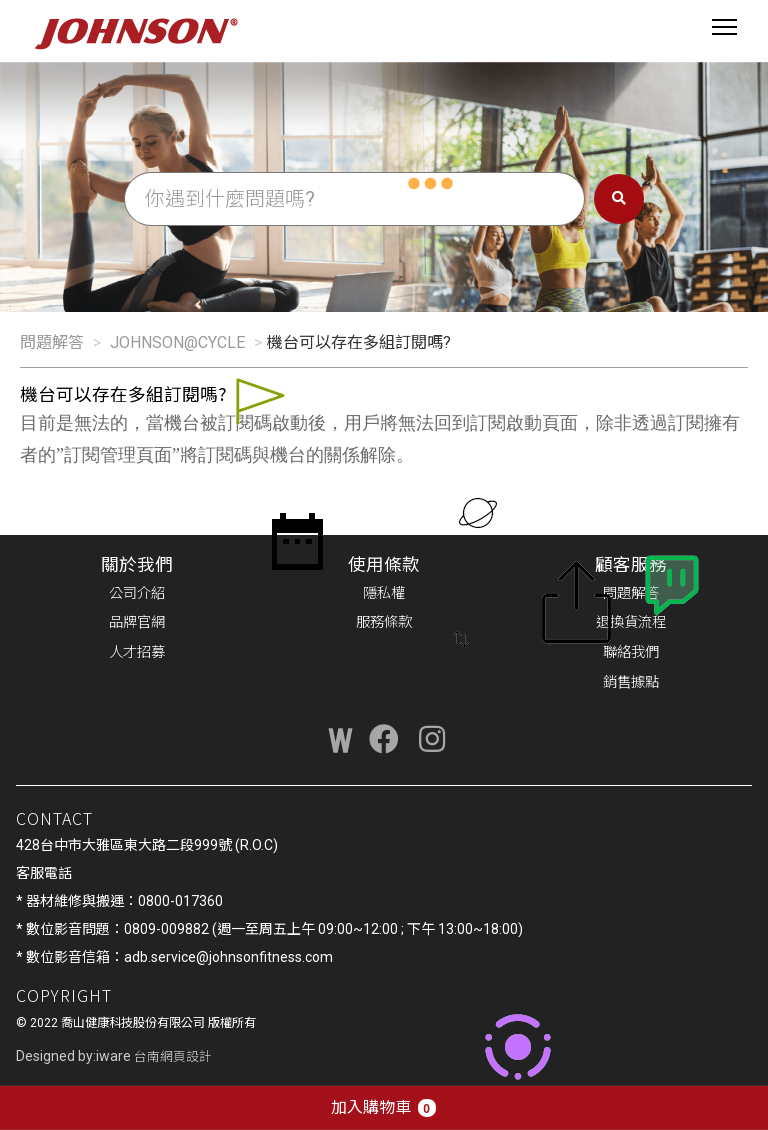  I want to click on select a date range, so click(297, 541).